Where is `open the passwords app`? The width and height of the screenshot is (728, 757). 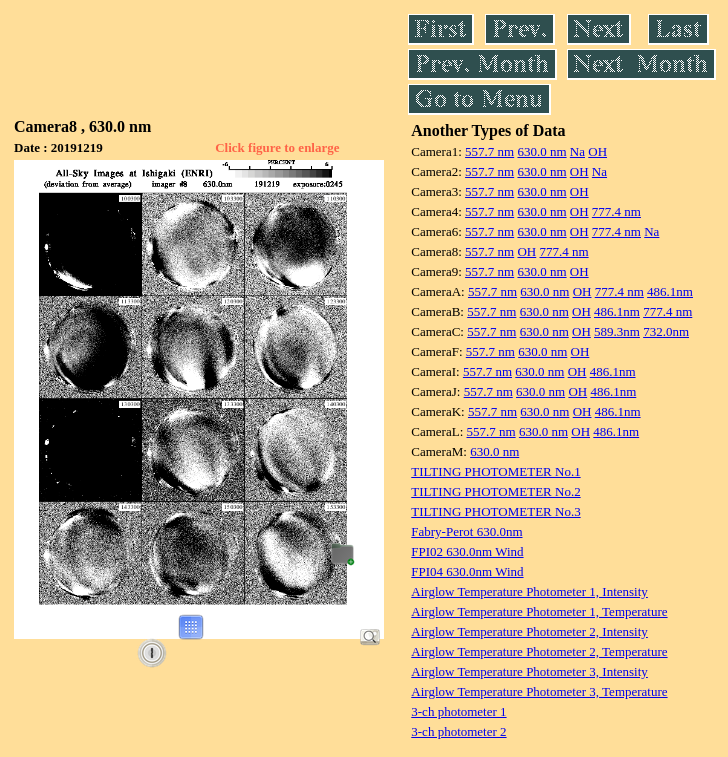
open the passwords app is located at coordinates (152, 653).